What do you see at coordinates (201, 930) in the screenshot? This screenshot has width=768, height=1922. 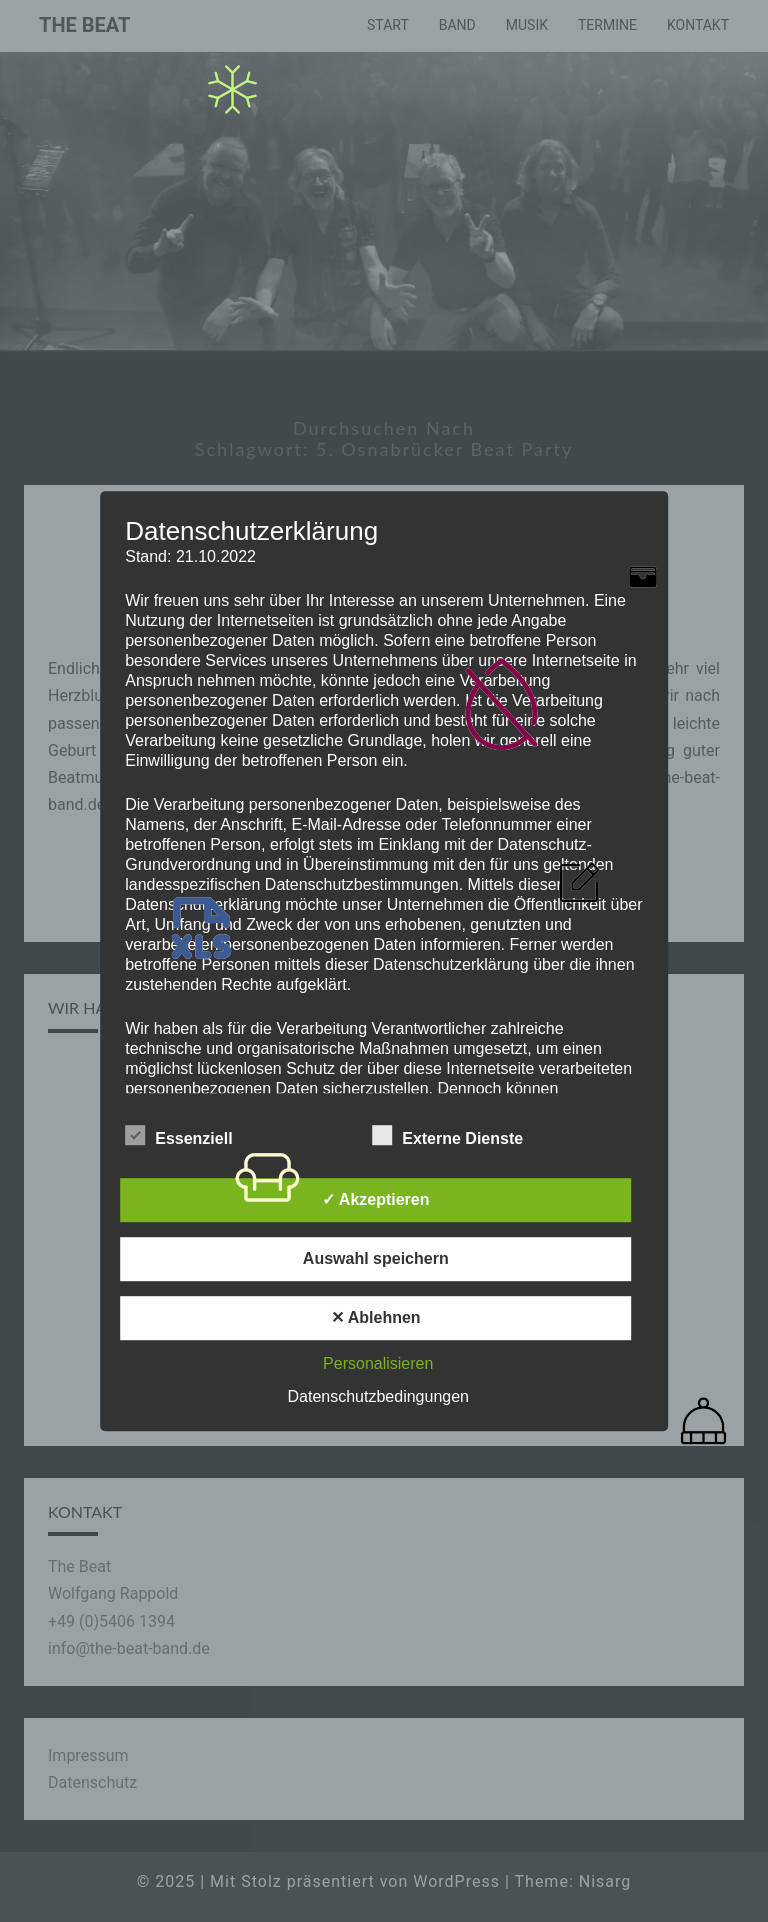 I see `open or view an Excel spreadsheet file` at bounding box center [201, 930].